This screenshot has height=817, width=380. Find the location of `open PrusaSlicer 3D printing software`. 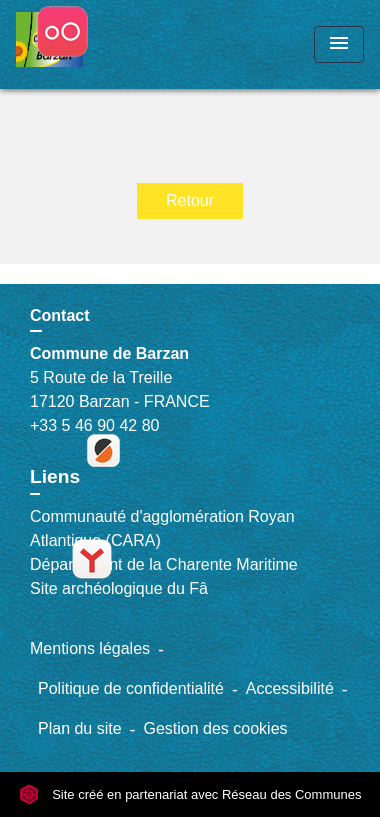

open PrusaSlicer 3D printing software is located at coordinates (103, 450).